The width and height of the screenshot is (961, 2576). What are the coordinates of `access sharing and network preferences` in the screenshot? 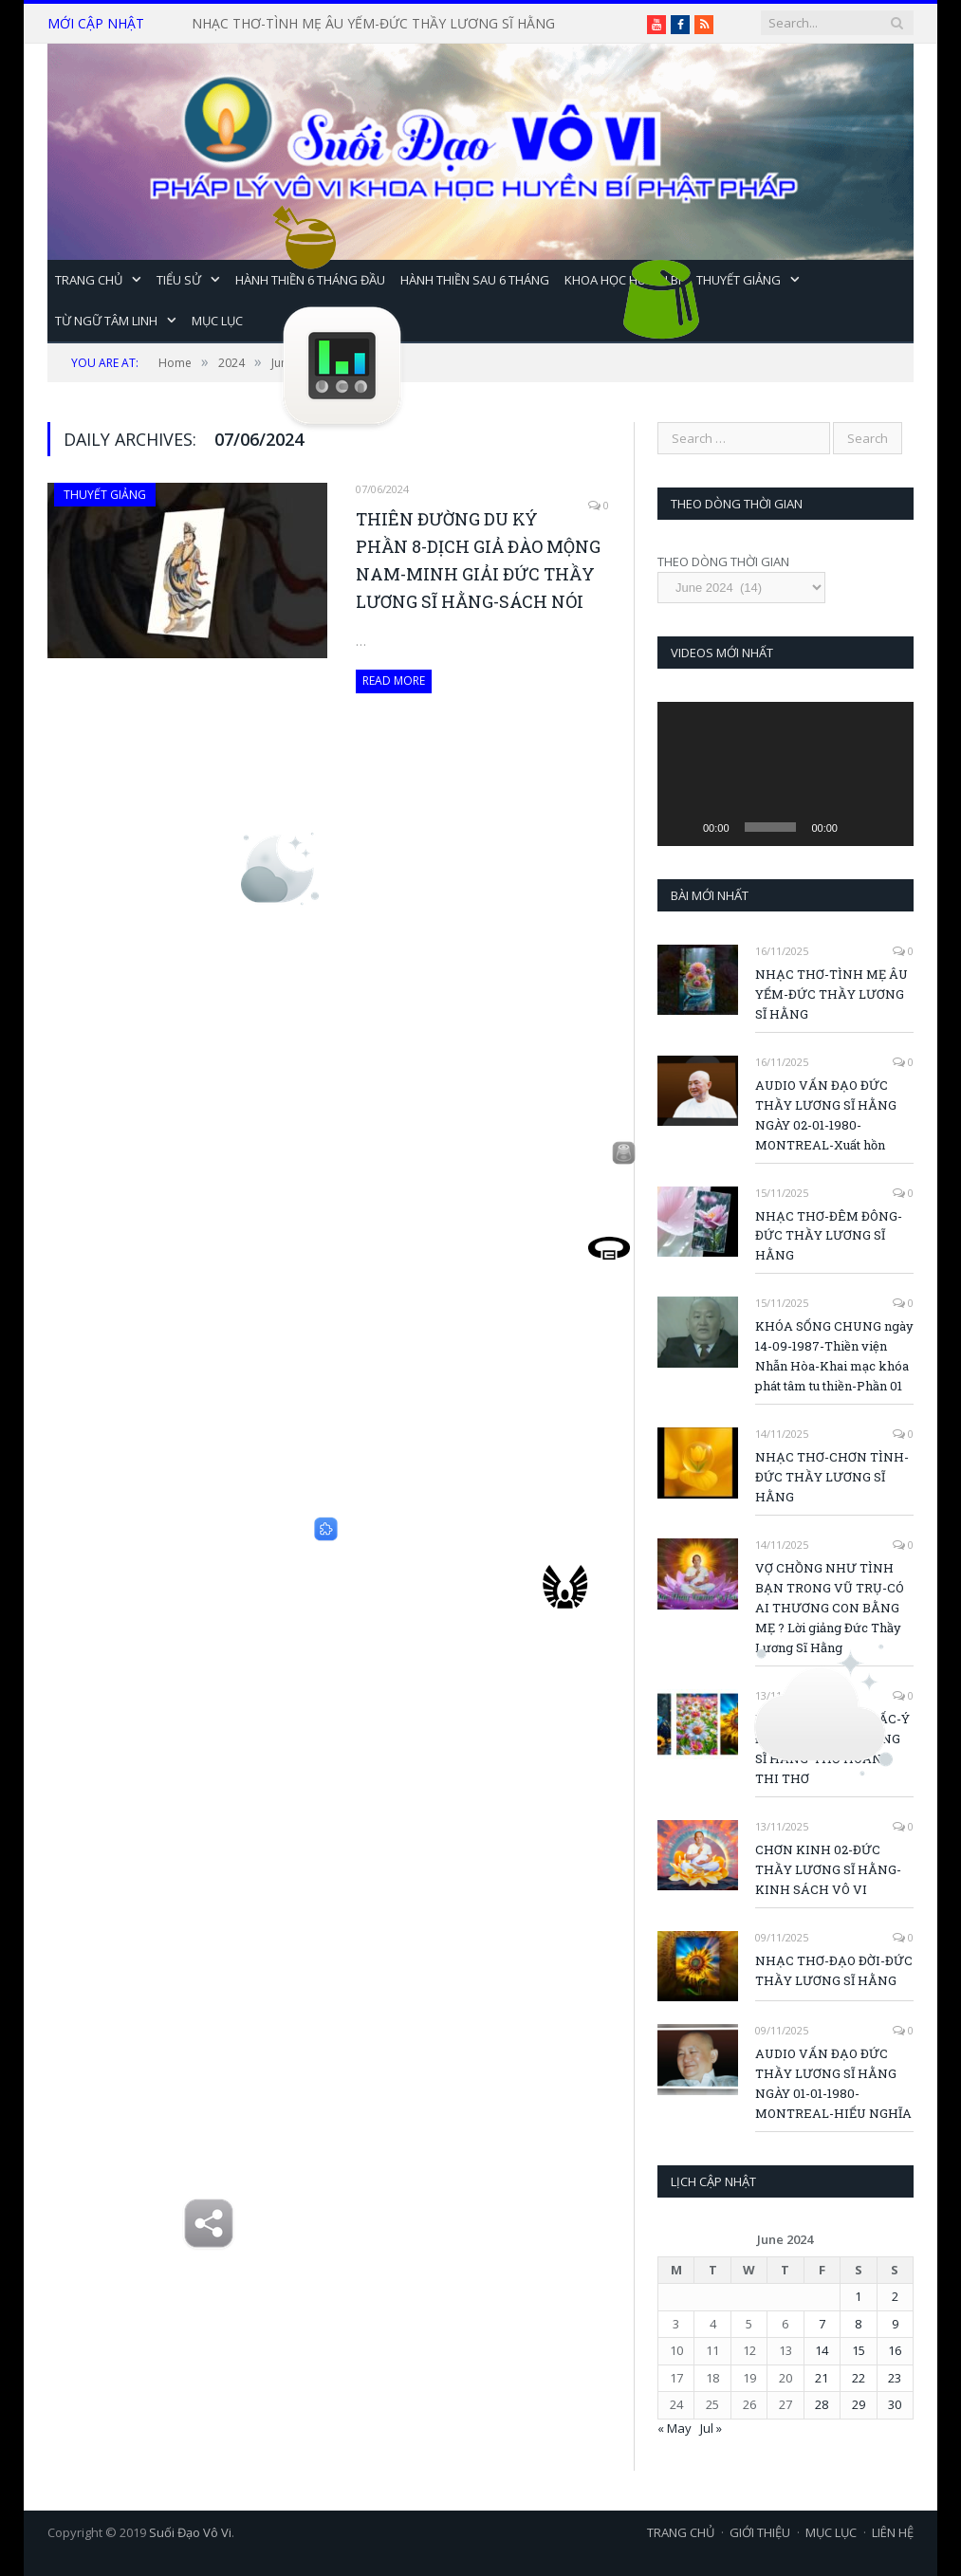 It's located at (209, 2224).